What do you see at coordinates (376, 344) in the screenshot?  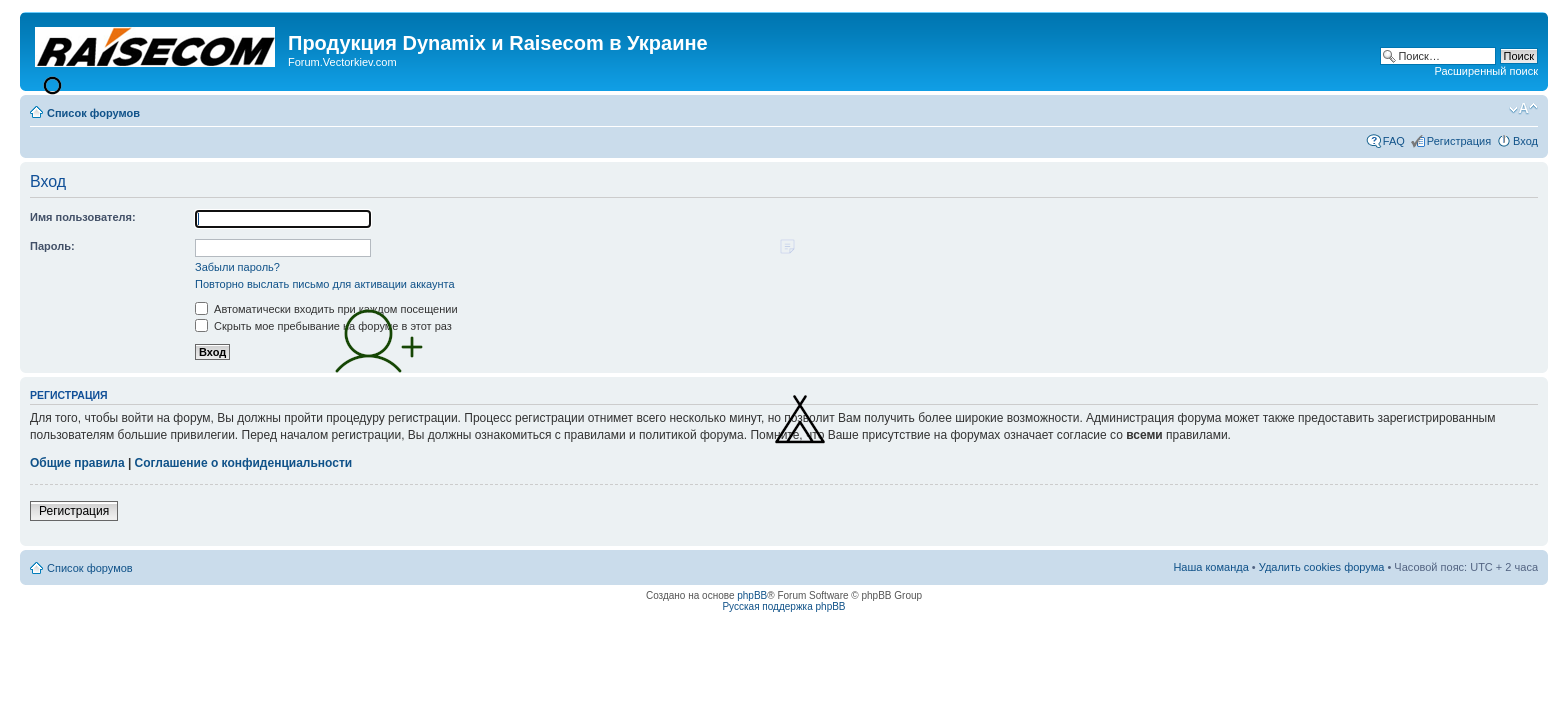 I see `add a new contact or friend` at bounding box center [376, 344].